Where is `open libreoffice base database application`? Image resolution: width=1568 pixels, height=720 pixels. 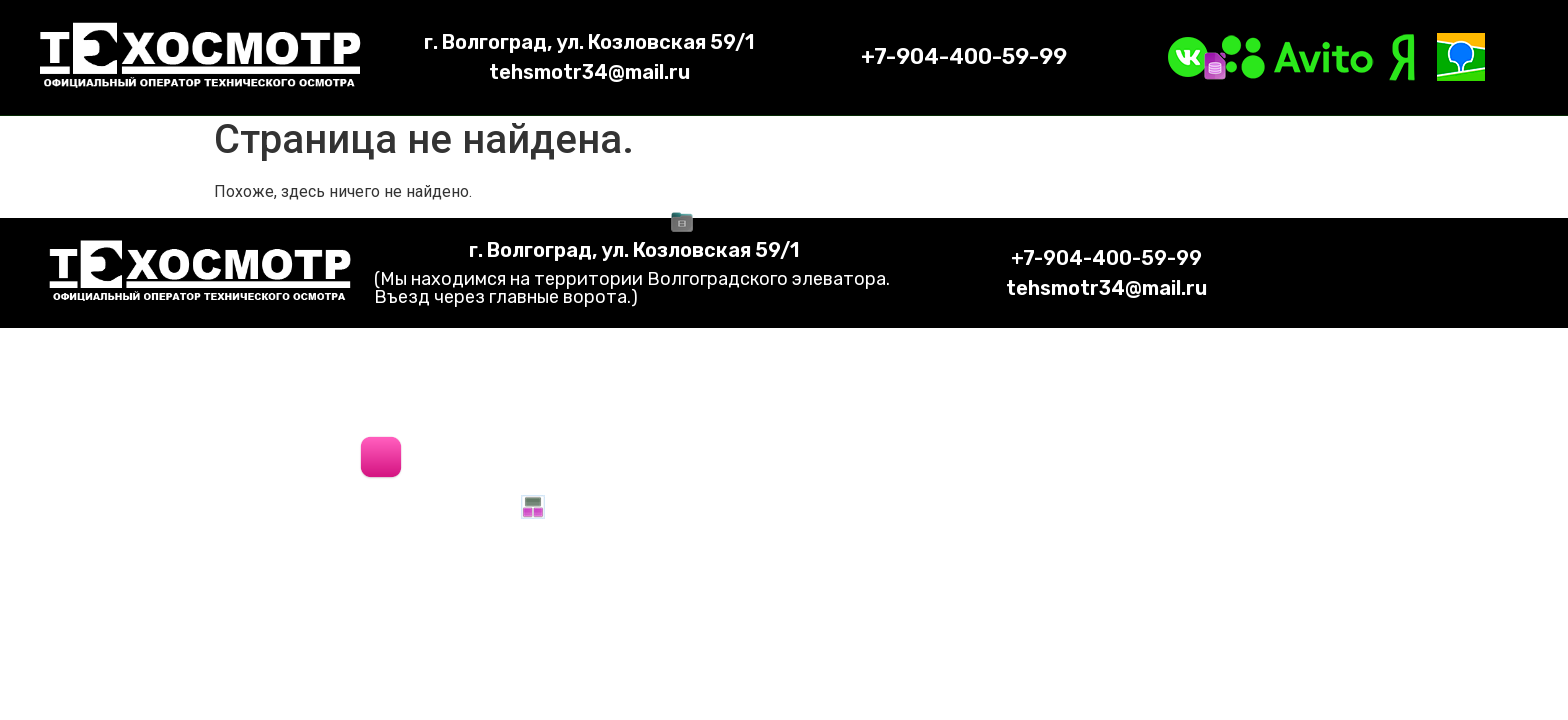
open libreoffice base database application is located at coordinates (1215, 66).